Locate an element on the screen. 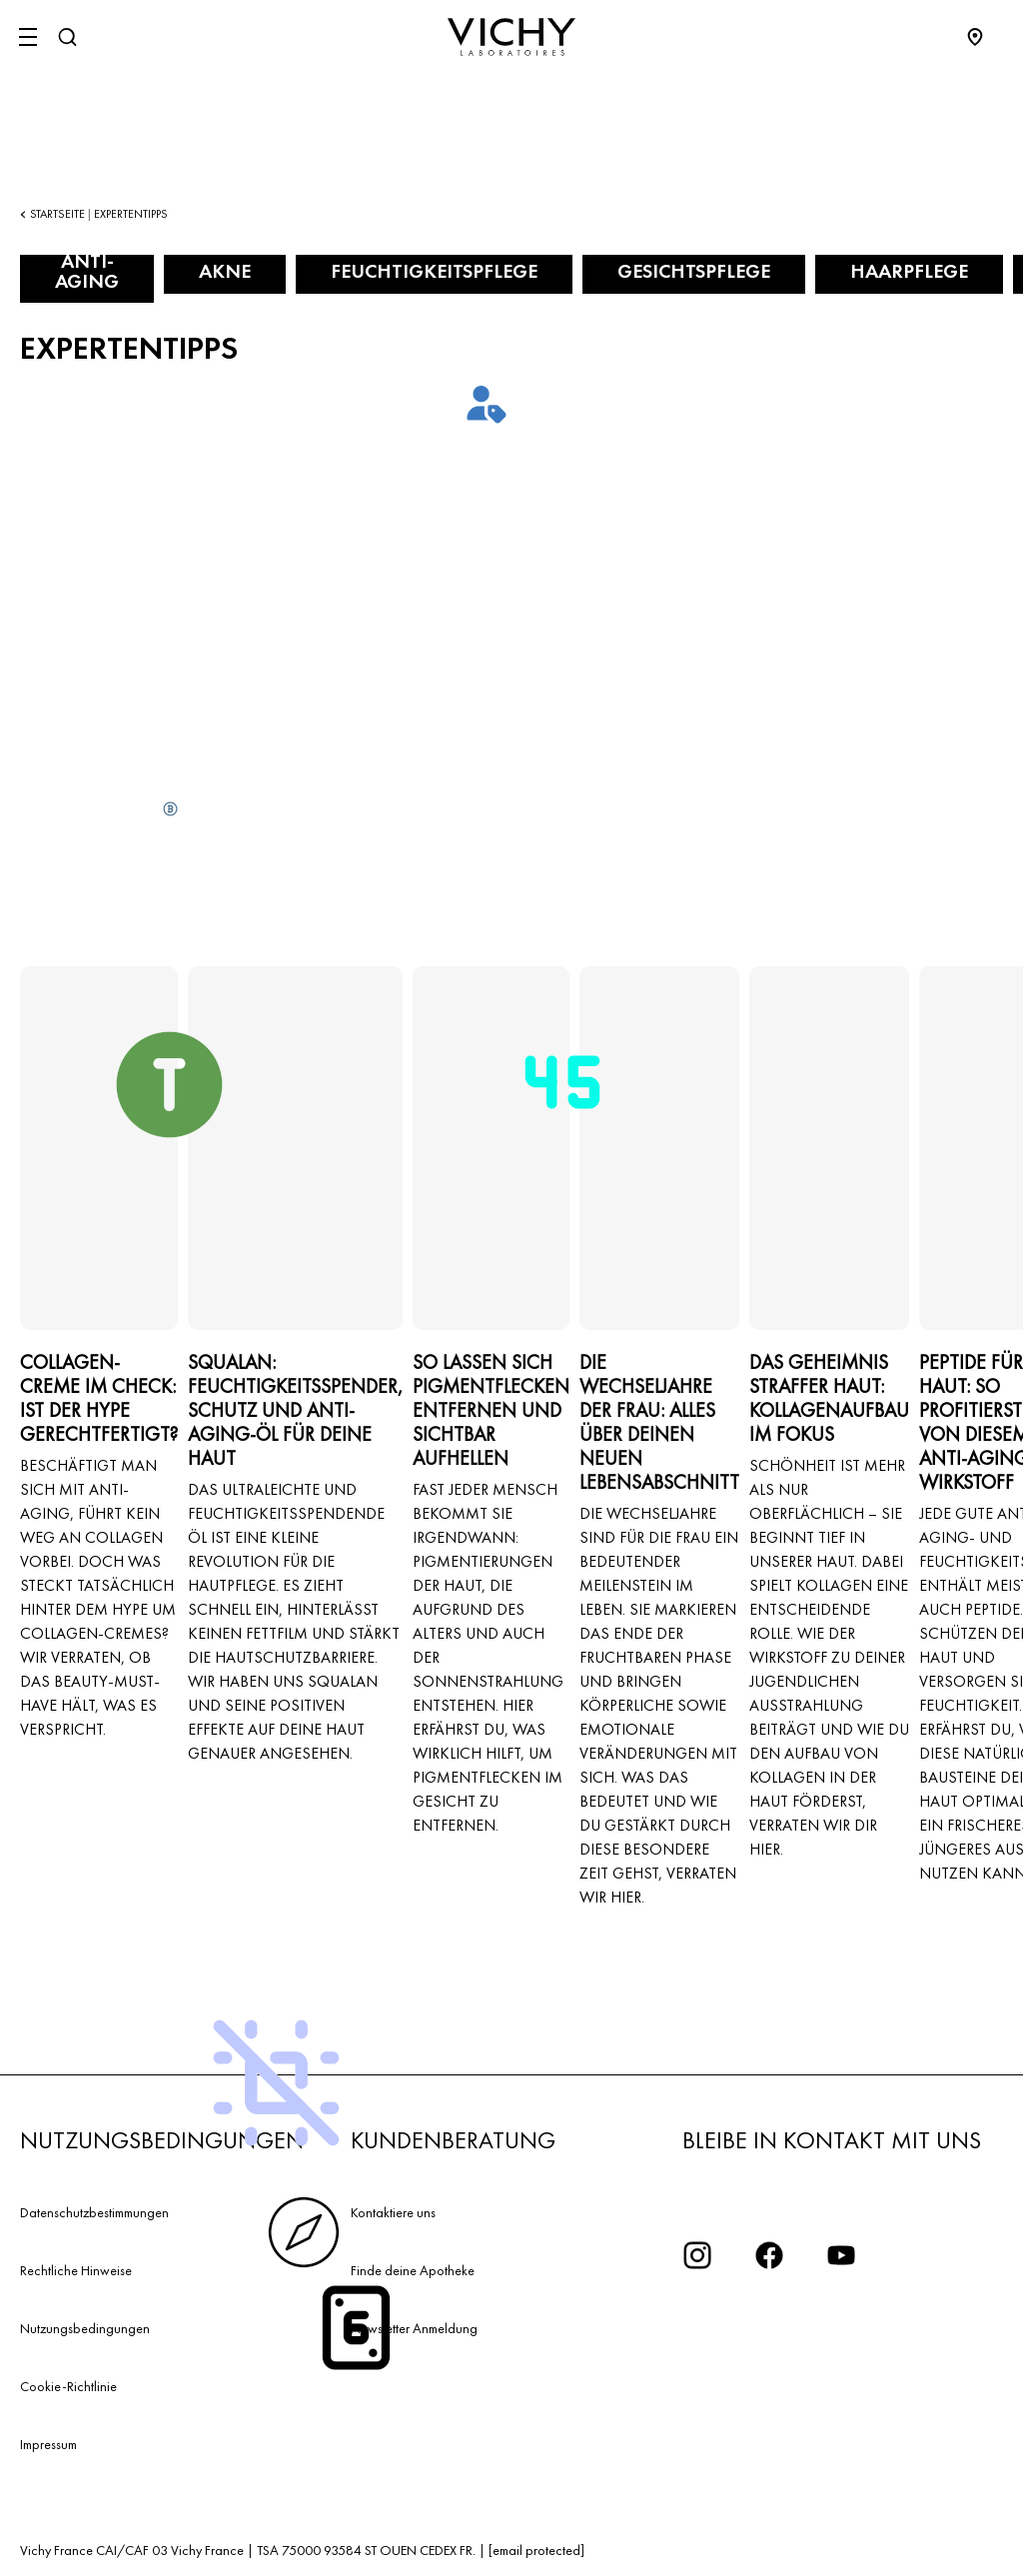 Image resolution: width=1023 pixels, height=2576 pixels. playing card with value six is located at coordinates (356, 2327).